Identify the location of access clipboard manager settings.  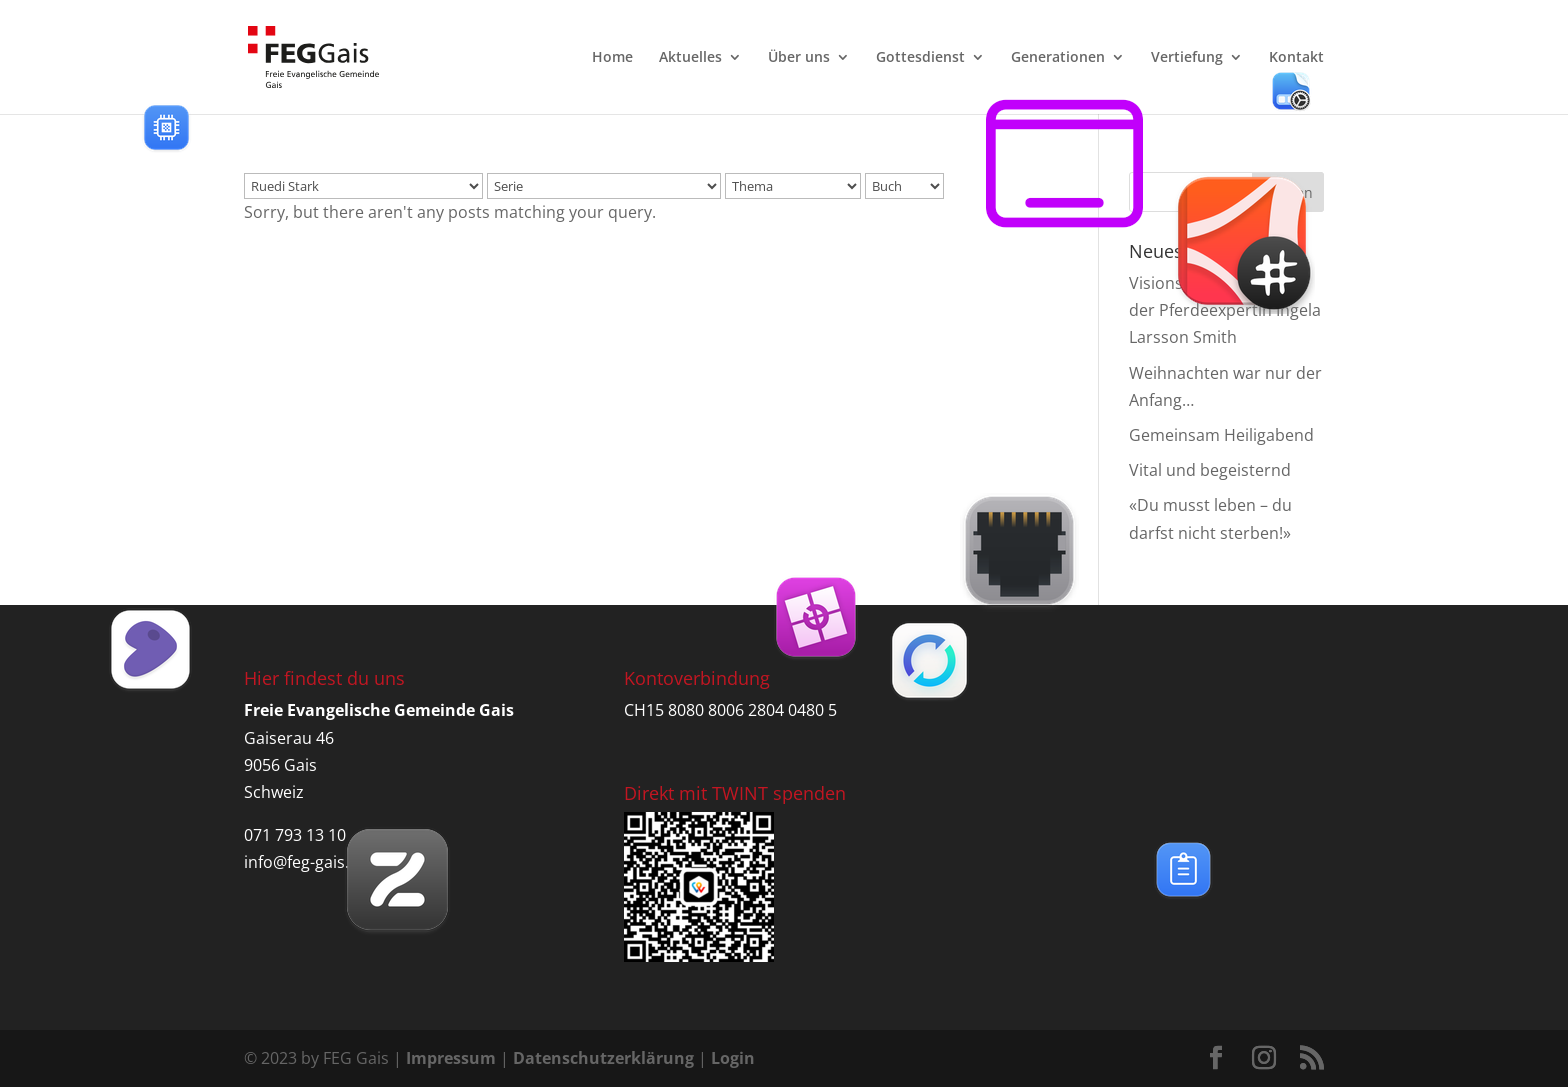
(1183, 870).